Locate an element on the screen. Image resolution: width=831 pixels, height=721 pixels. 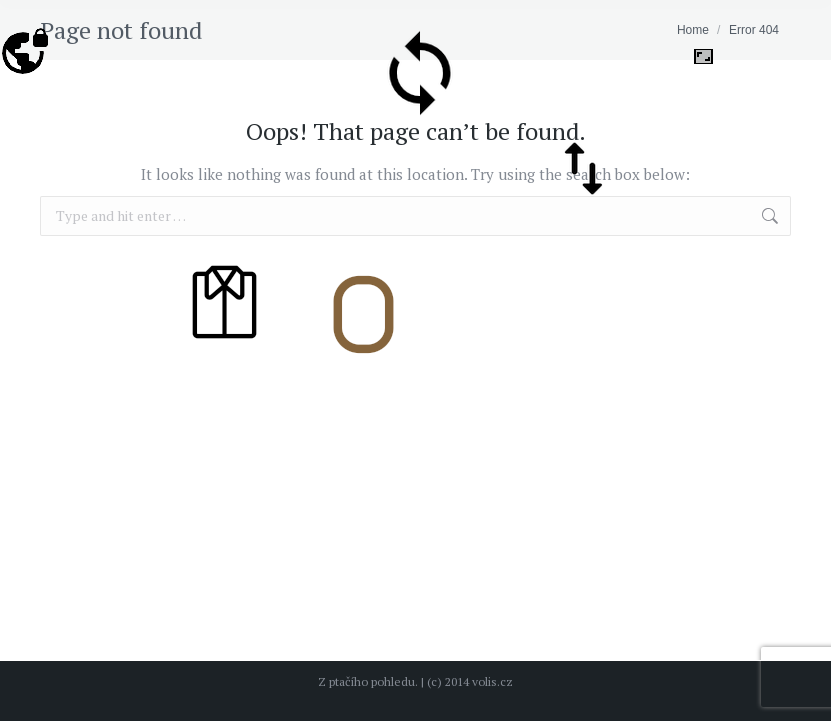
swap or reverse the order of items is located at coordinates (583, 168).